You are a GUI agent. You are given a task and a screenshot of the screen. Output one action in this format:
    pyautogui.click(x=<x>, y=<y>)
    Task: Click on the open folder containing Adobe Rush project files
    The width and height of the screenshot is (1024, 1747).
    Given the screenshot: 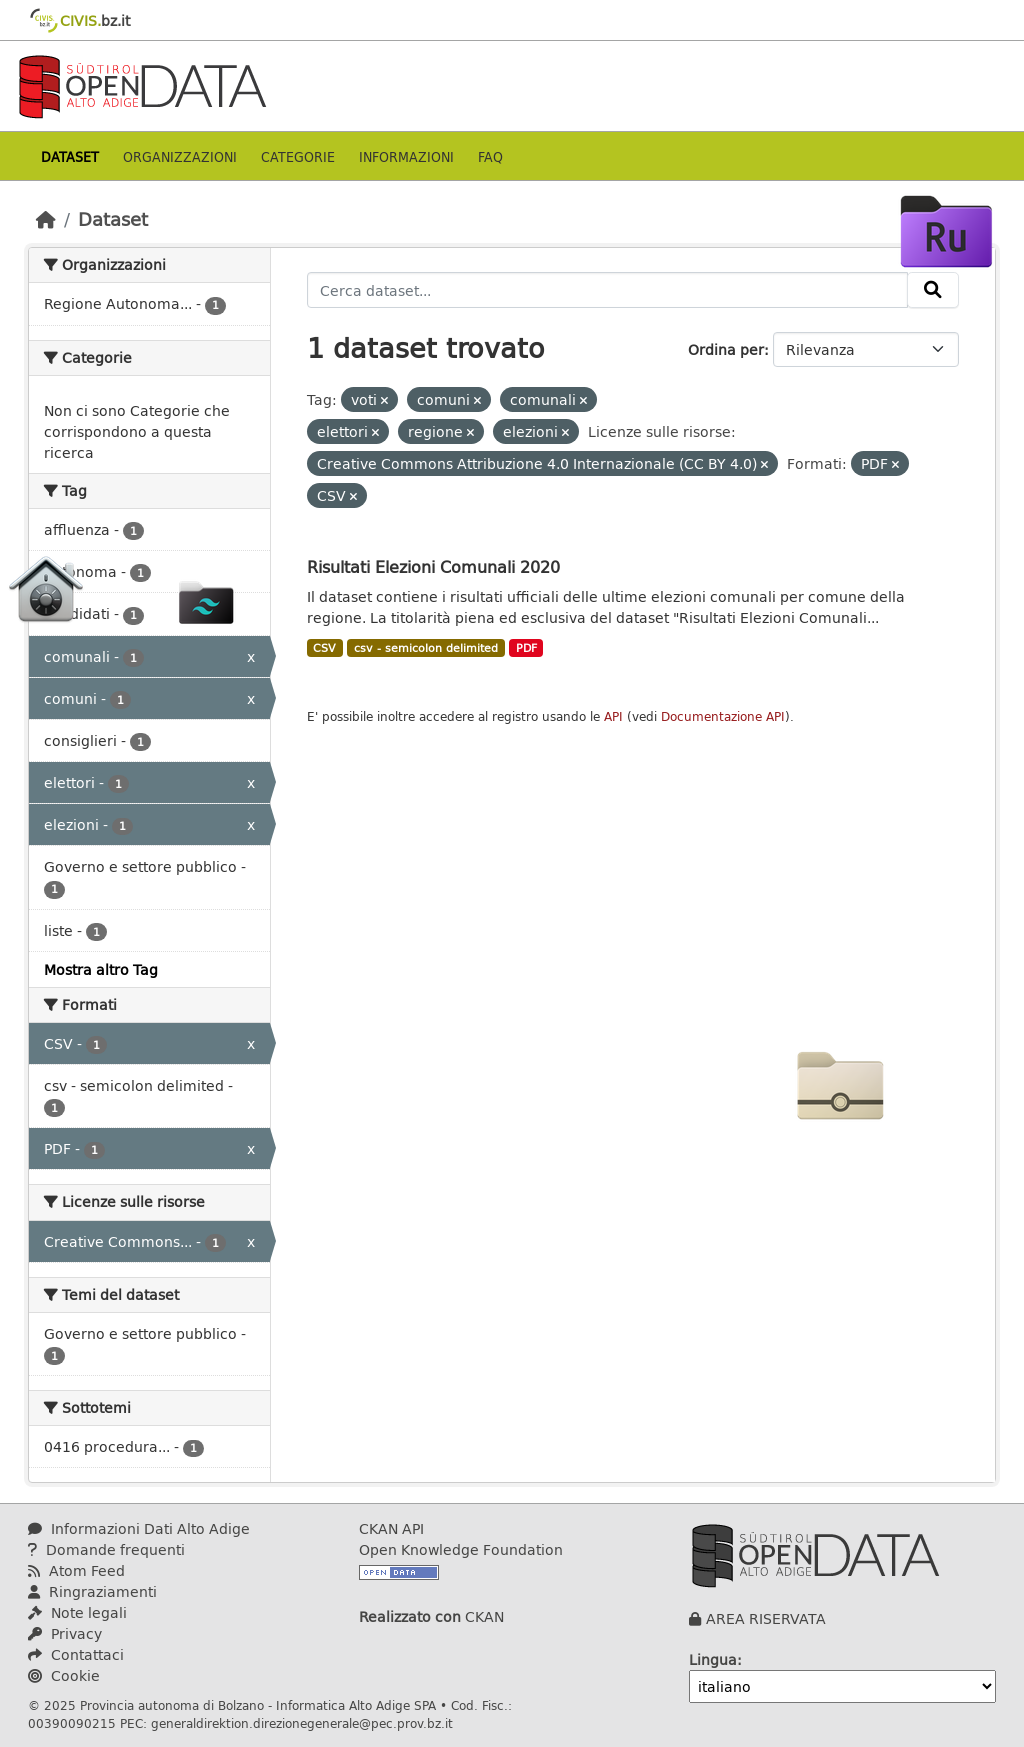 What is the action you would take?
    pyautogui.click(x=946, y=234)
    